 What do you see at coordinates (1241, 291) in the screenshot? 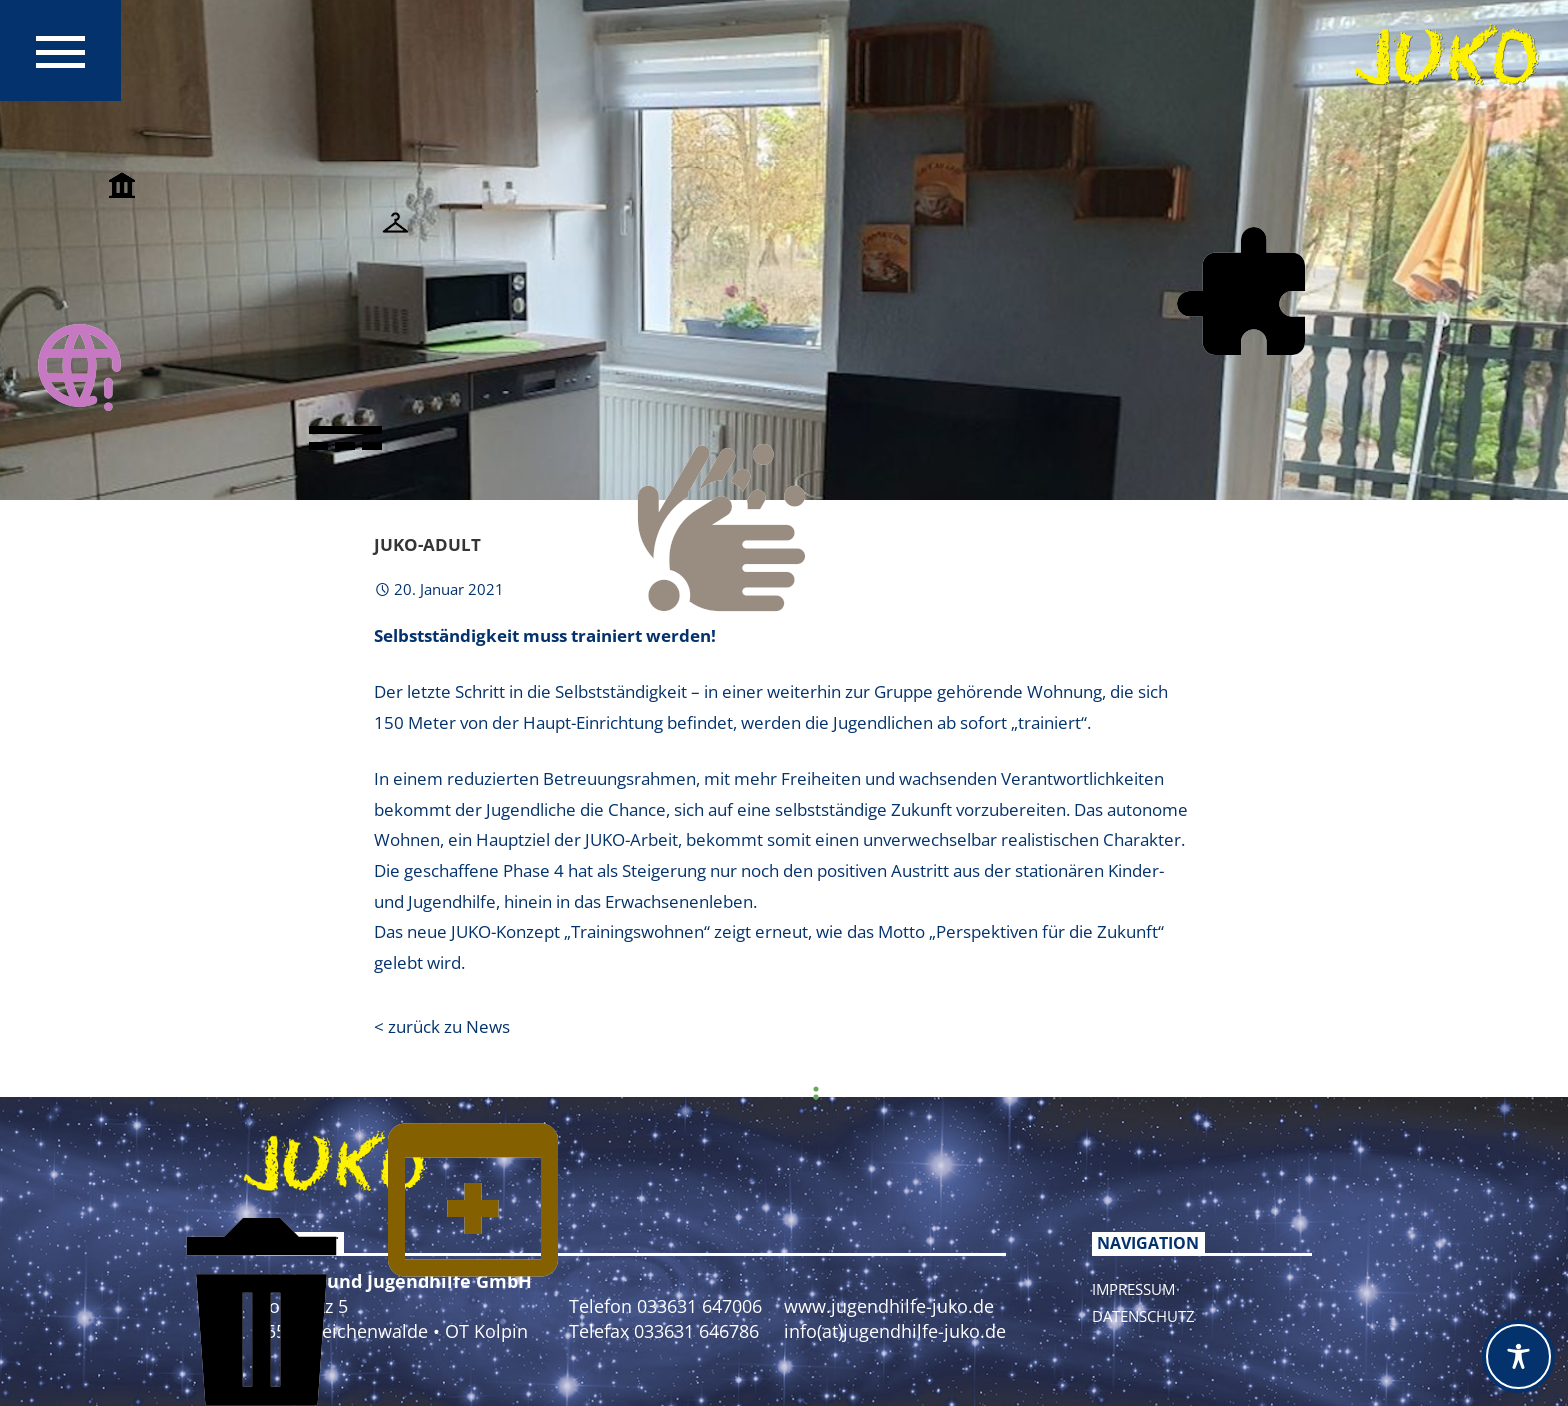
I see `manage plugins or extensions` at bounding box center [1241, 291].